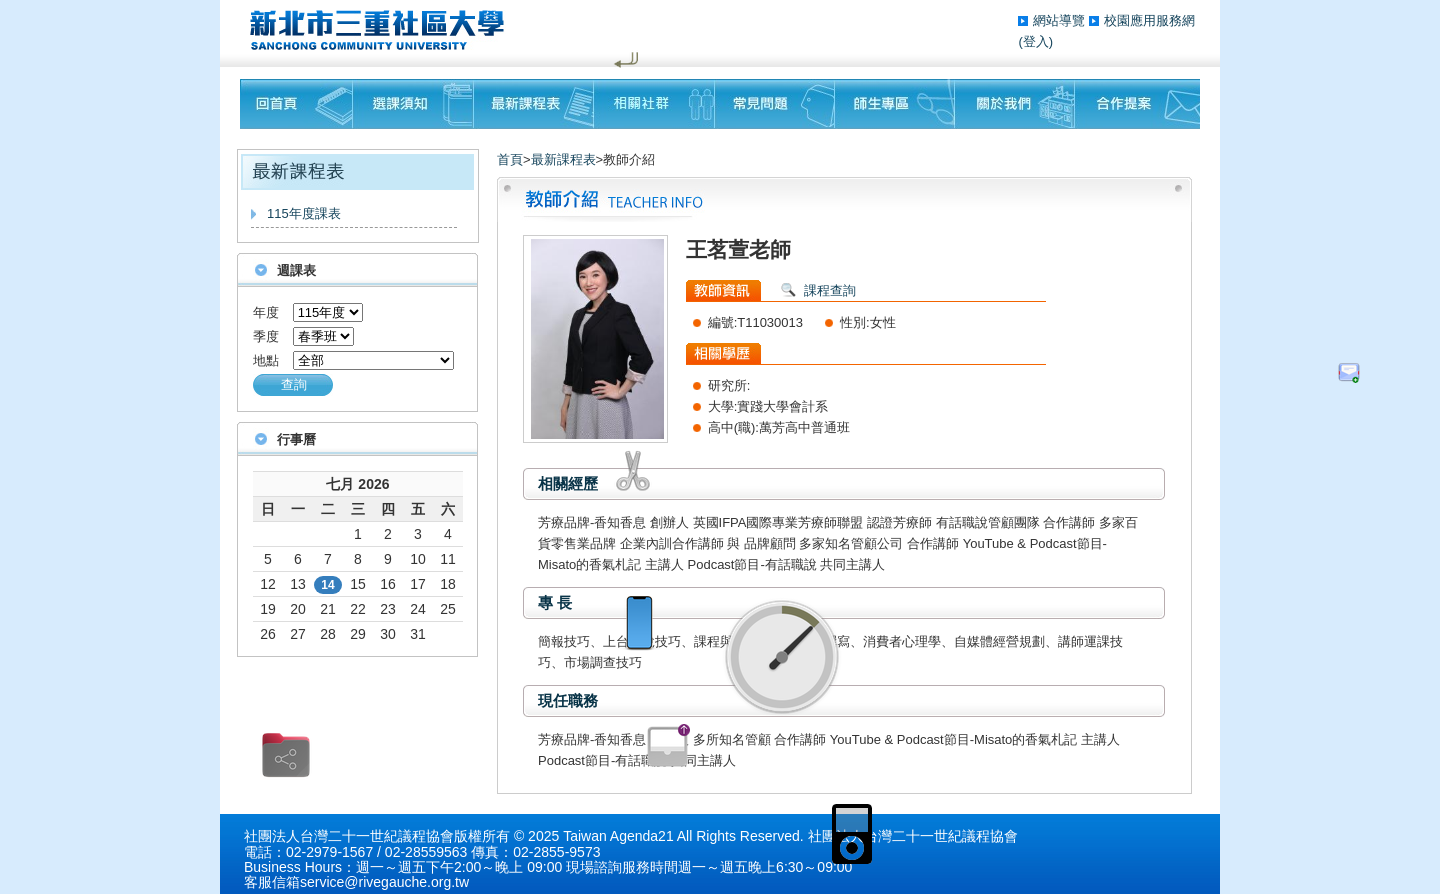 The image size is (1440, 894). Describe the element at coordinates (852, 834) in the screenshot. I see `access connected iPod Classic device` at that location.